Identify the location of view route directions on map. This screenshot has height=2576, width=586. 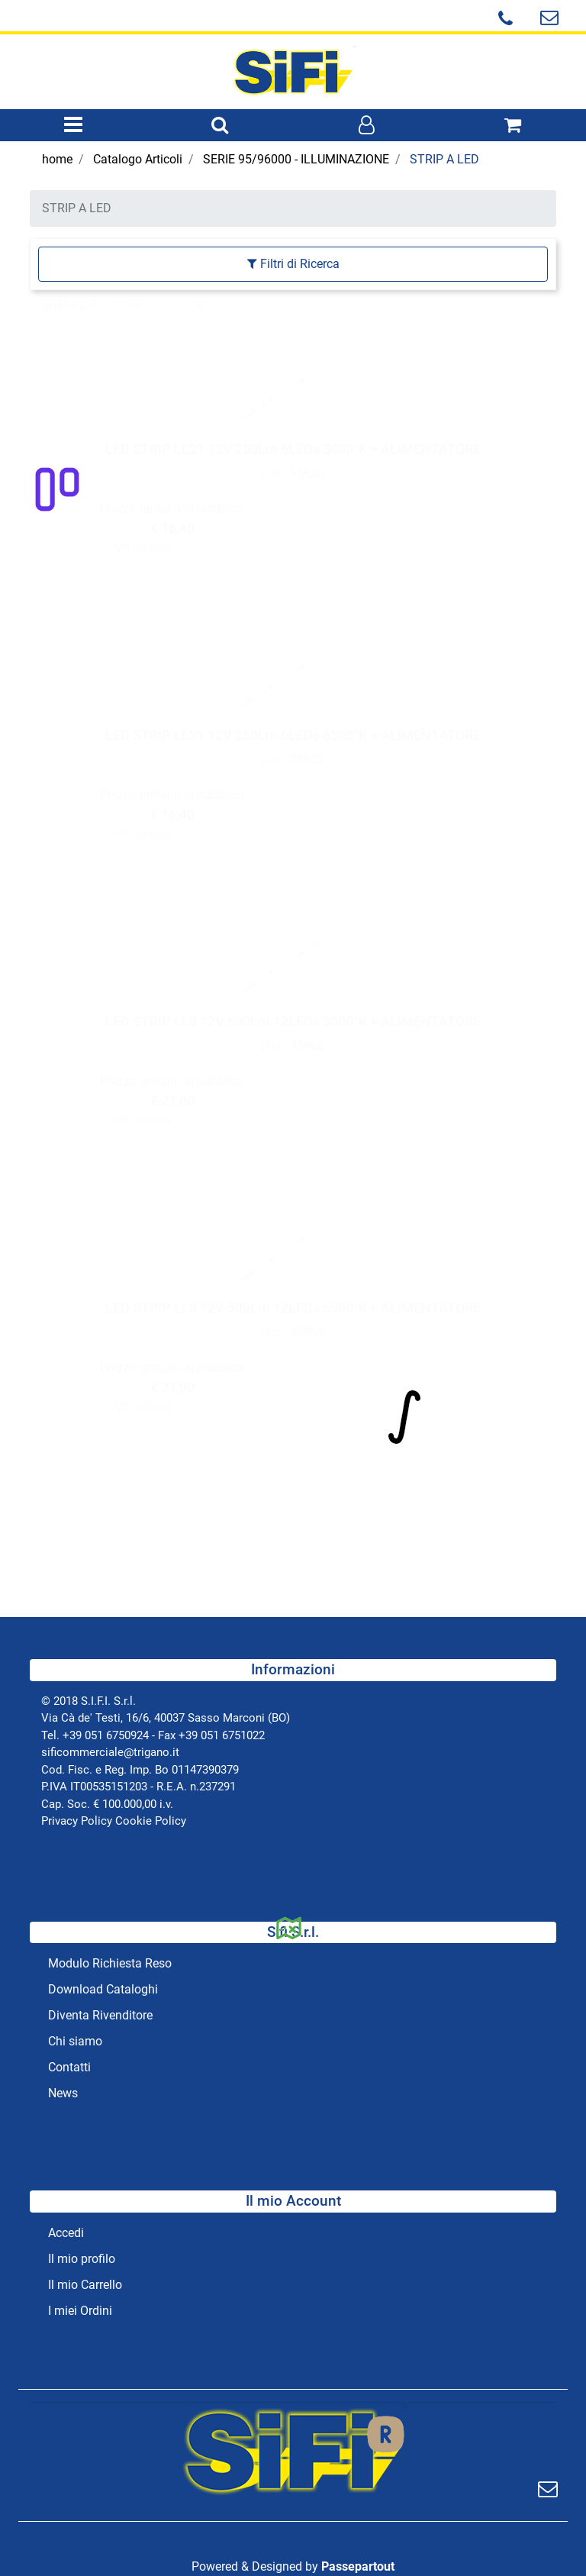
(288, 1928).